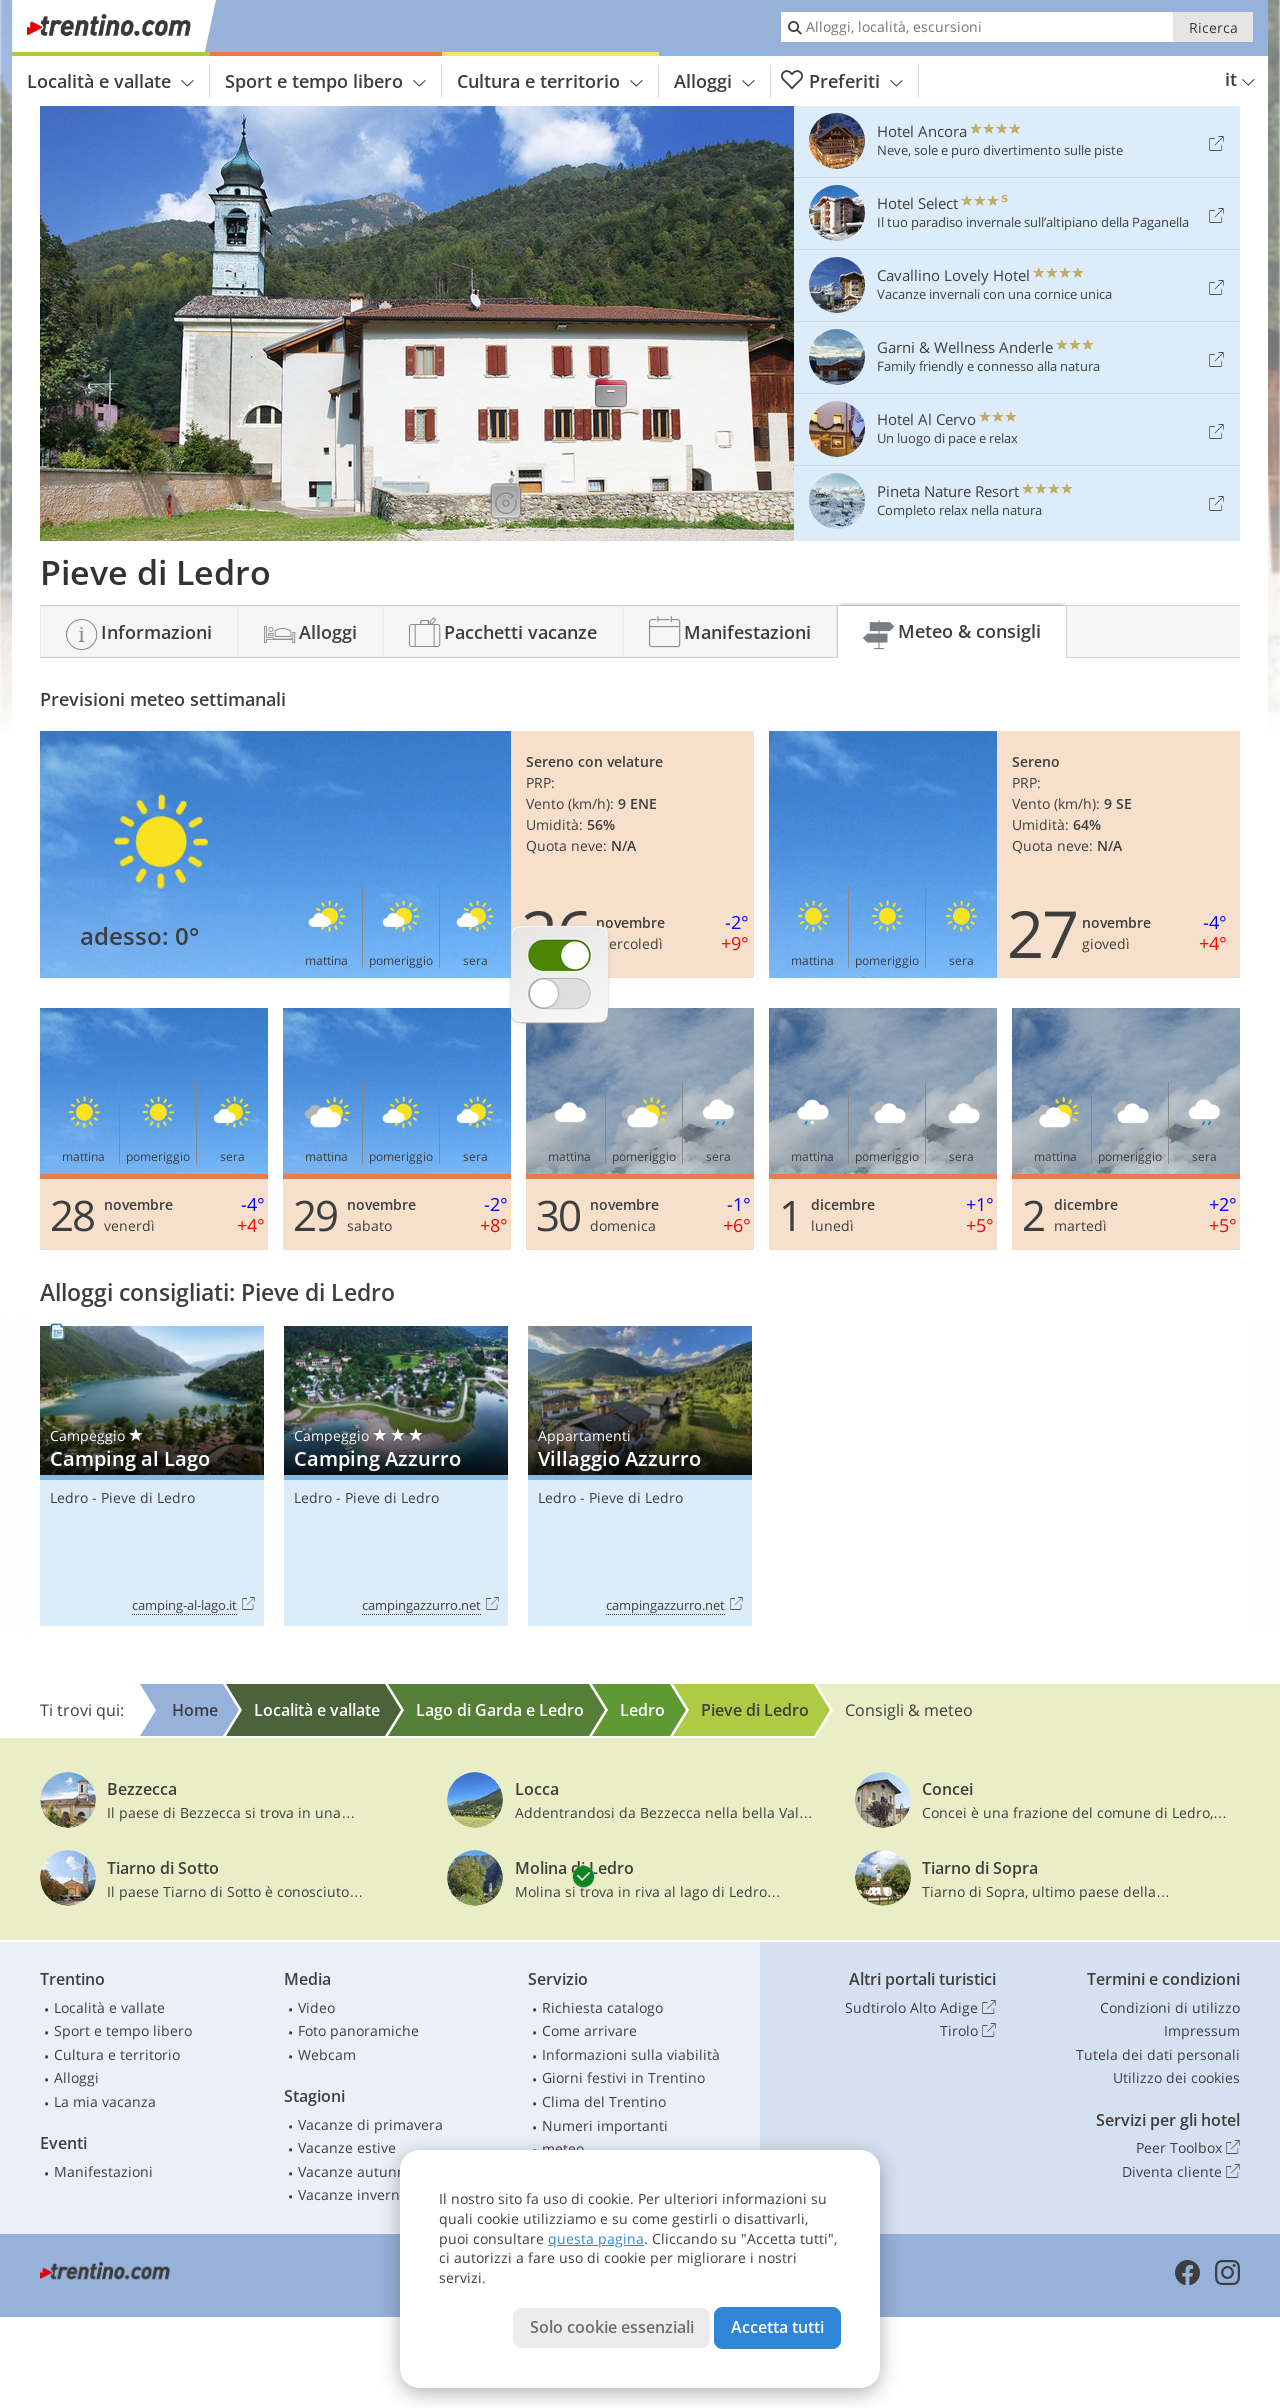 This screenshot has width=1280, height=2408. What do you see at coordinates (559, 974) in the screenshot?
I see `open gnome tweaks to customize desktop settings` at bounding box center [559, 974].